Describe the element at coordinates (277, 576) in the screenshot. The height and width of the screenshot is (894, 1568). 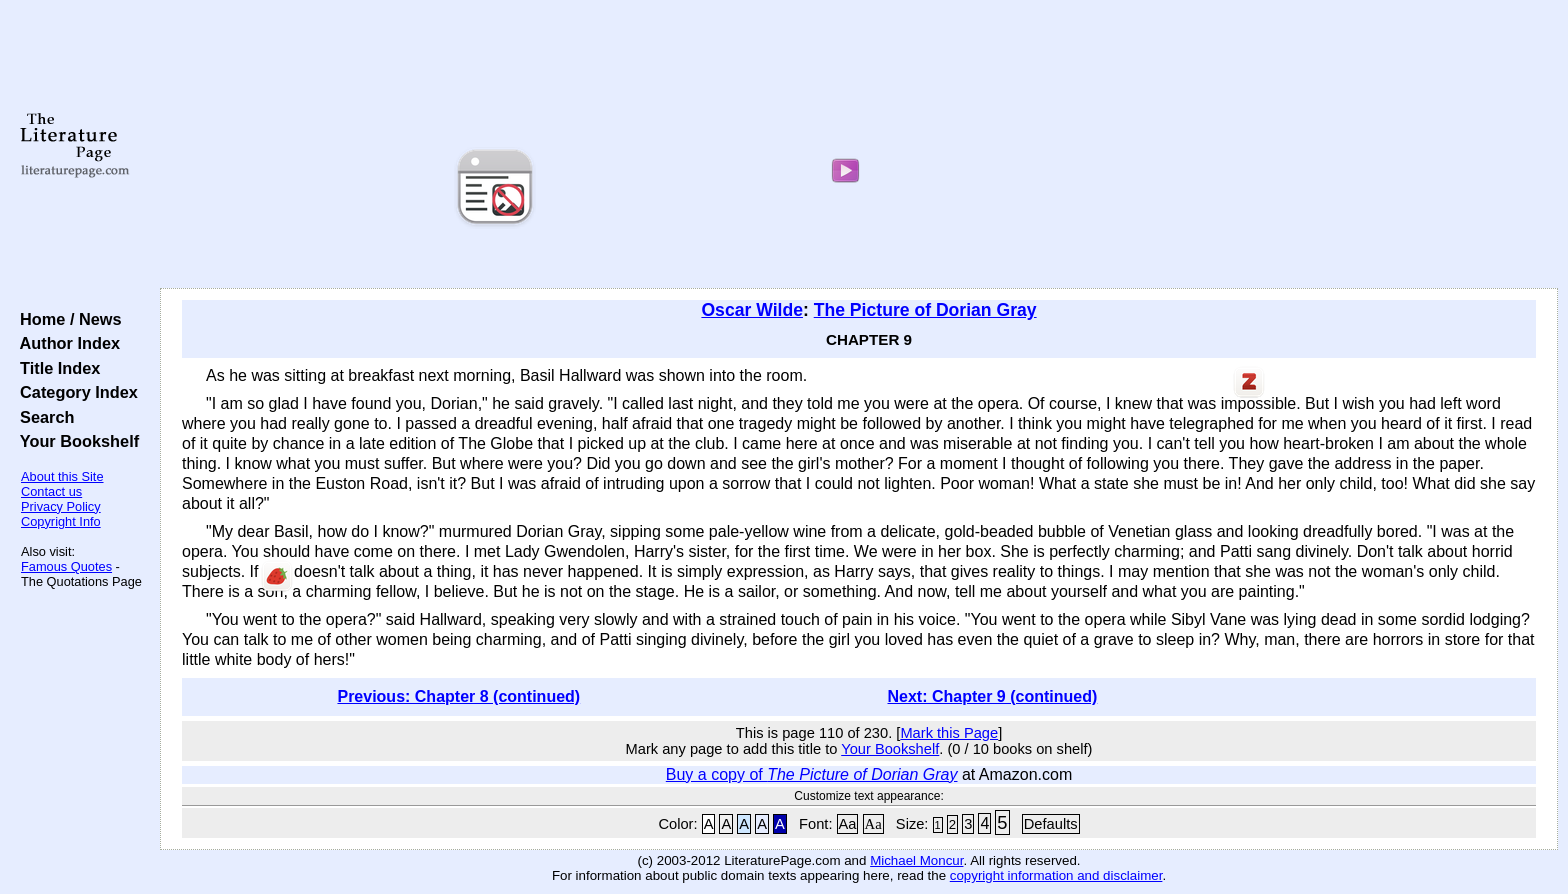
I see `open strawberry music player` at that location.